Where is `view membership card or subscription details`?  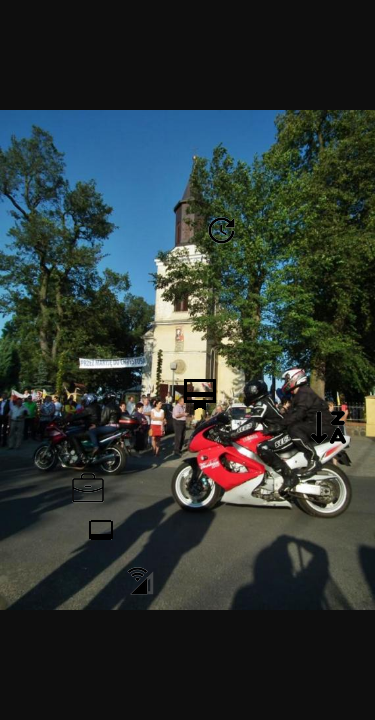
view membership card or subscription details is located at coordinates (200, 395).